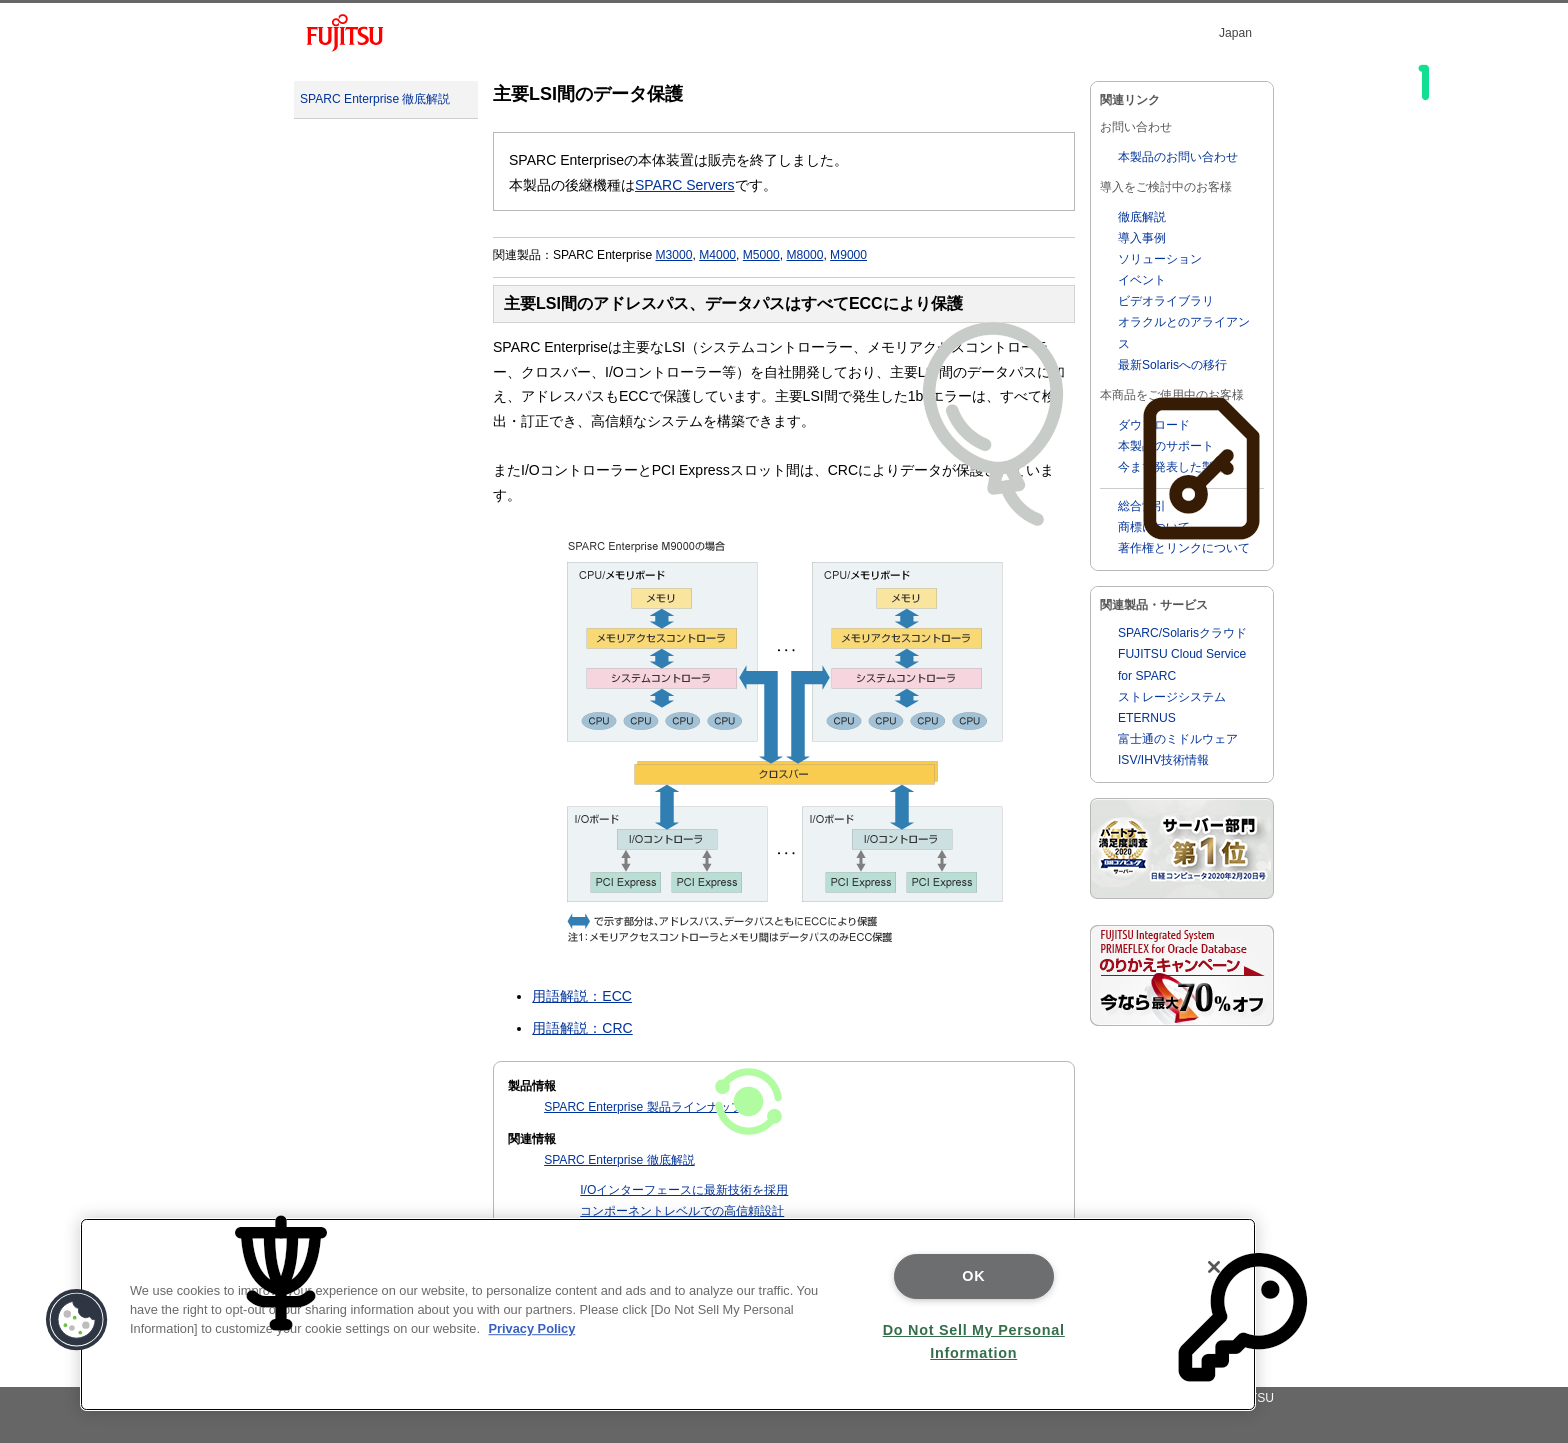  What do you see at coordinates (1425, 82) in the screenshot?
I see `indicates first item or top priority` at bounding box center [1425, 82].